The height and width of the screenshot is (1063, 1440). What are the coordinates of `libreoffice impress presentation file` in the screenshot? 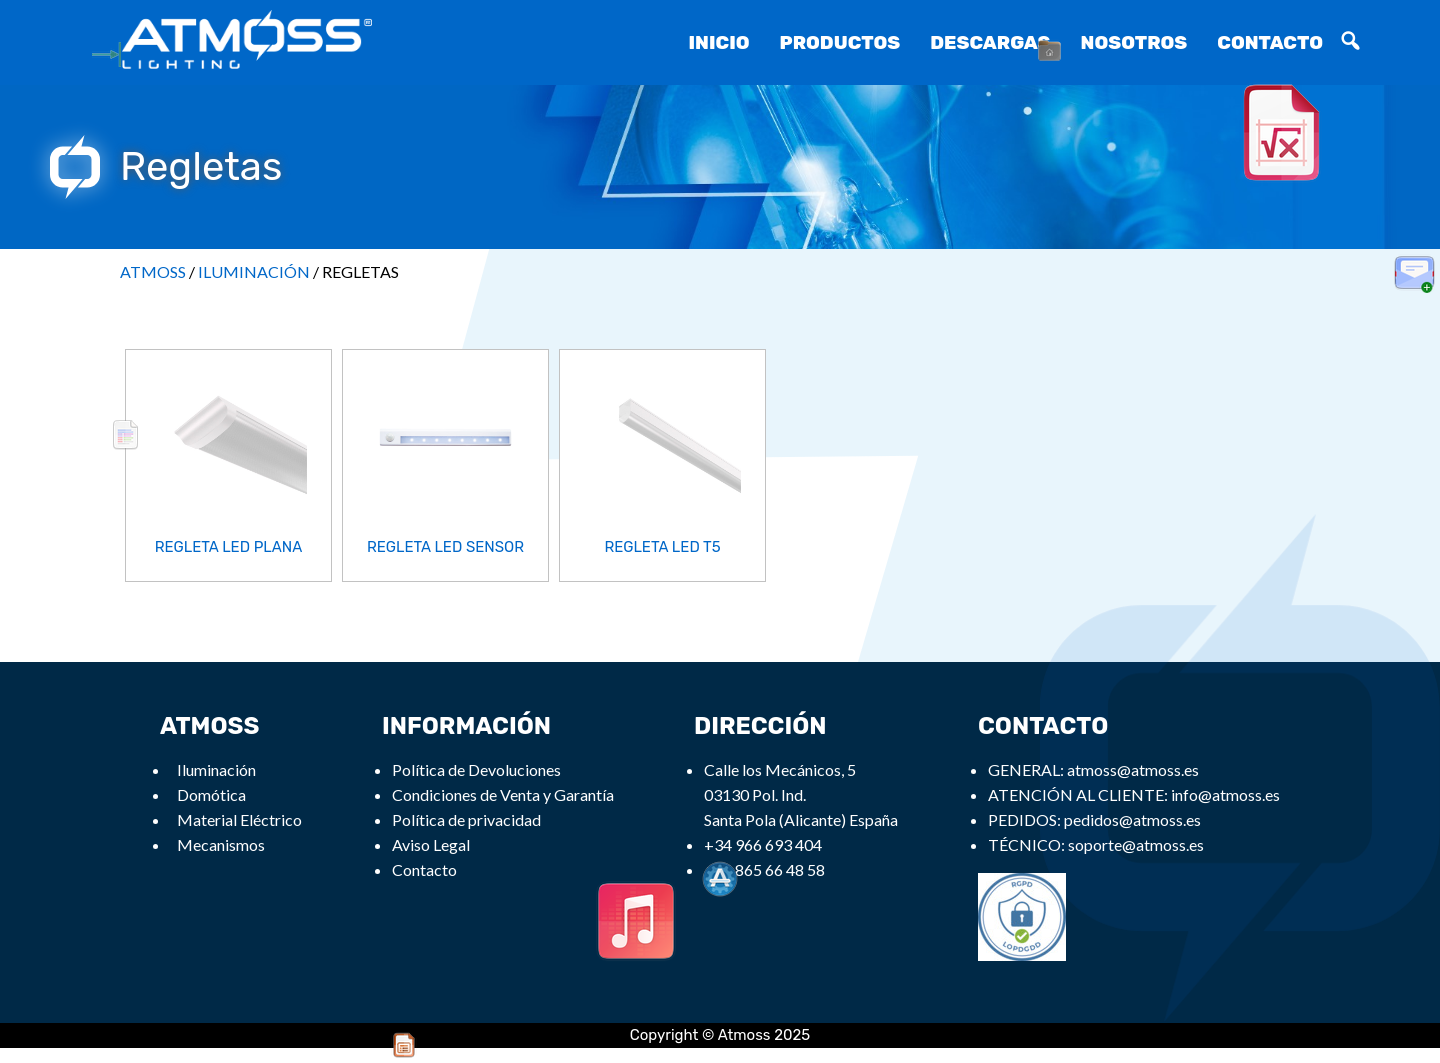 It's located at (404, 1045).